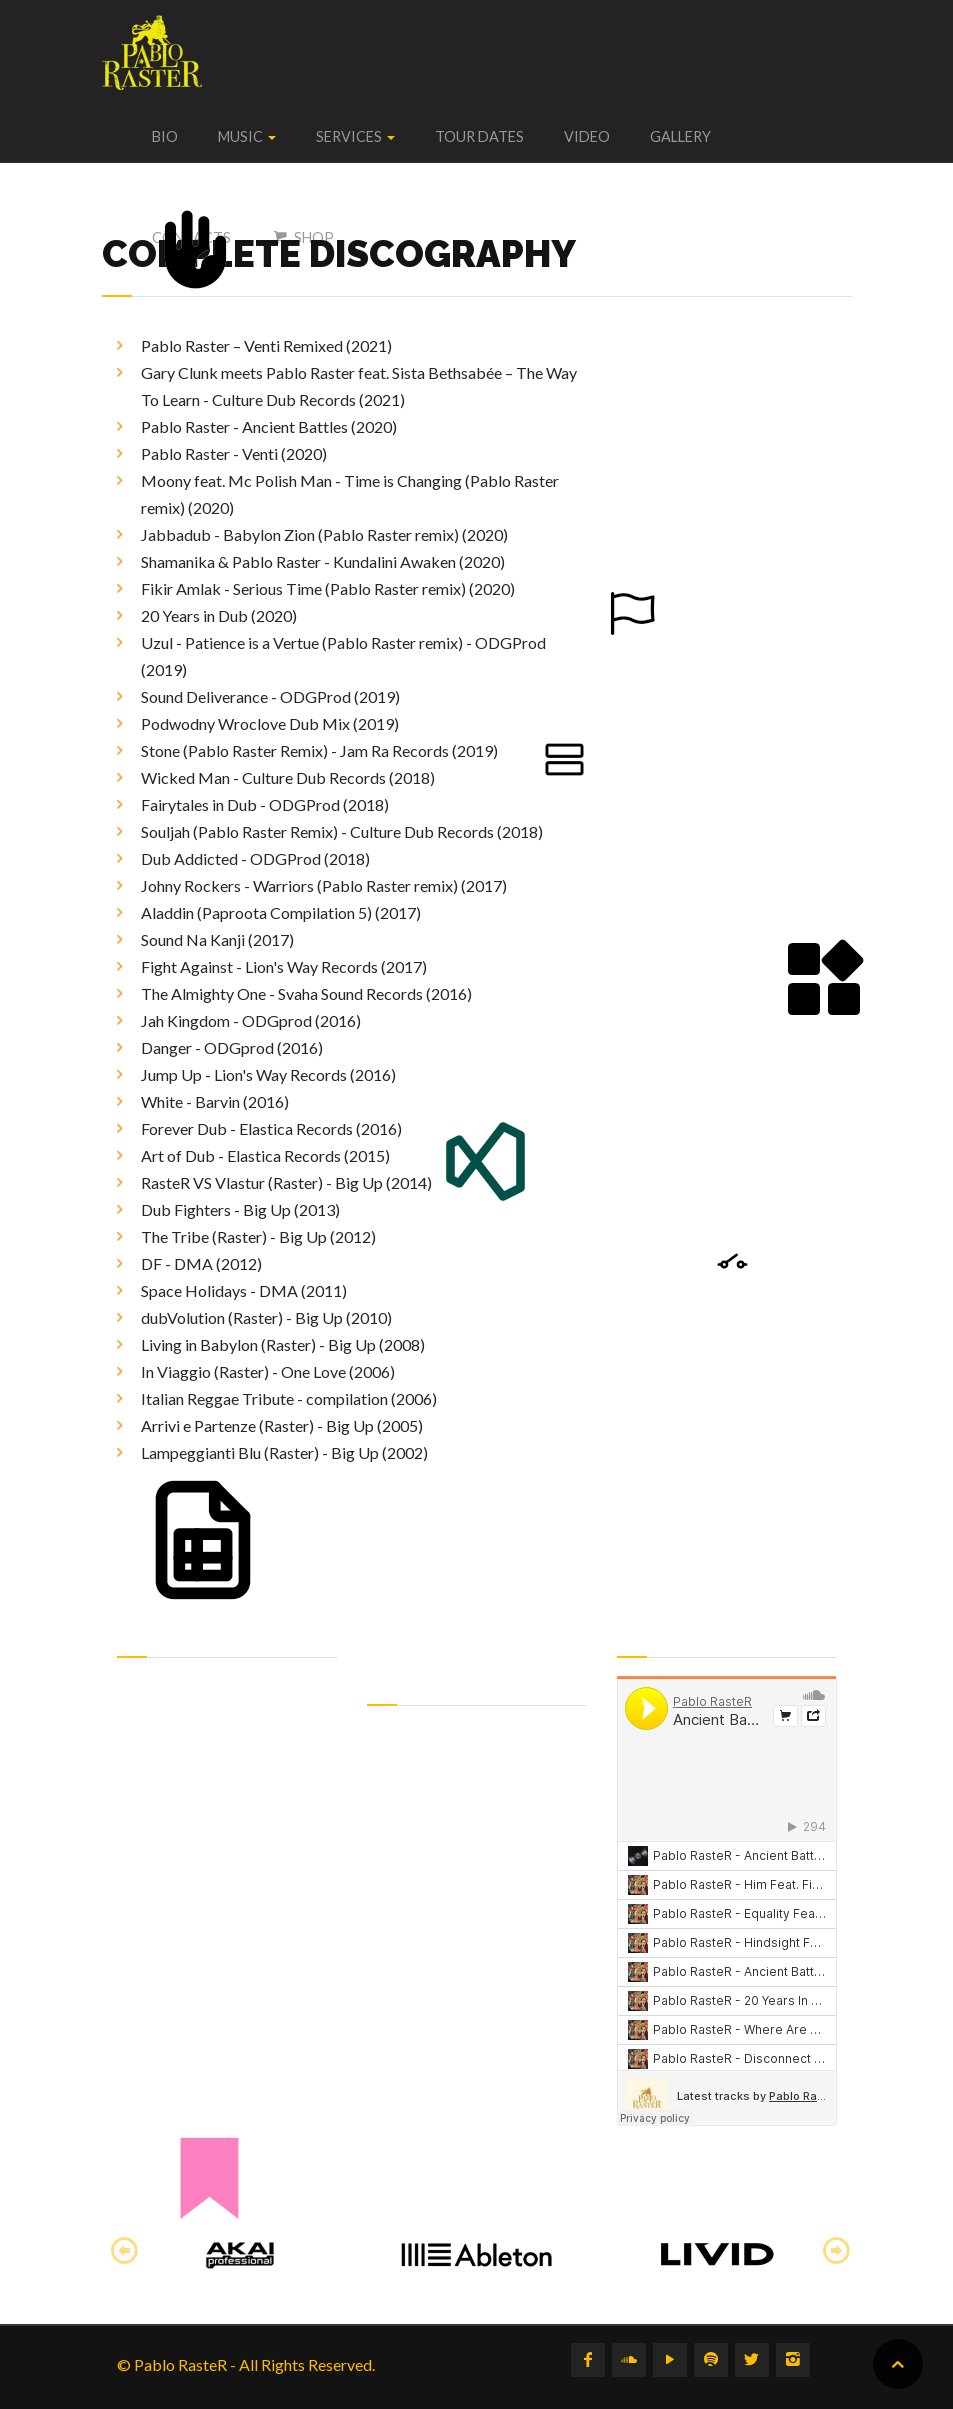  Describe the element at coordinates (195, 249) in the screenshot. I see `stop or halt an action` at that location.